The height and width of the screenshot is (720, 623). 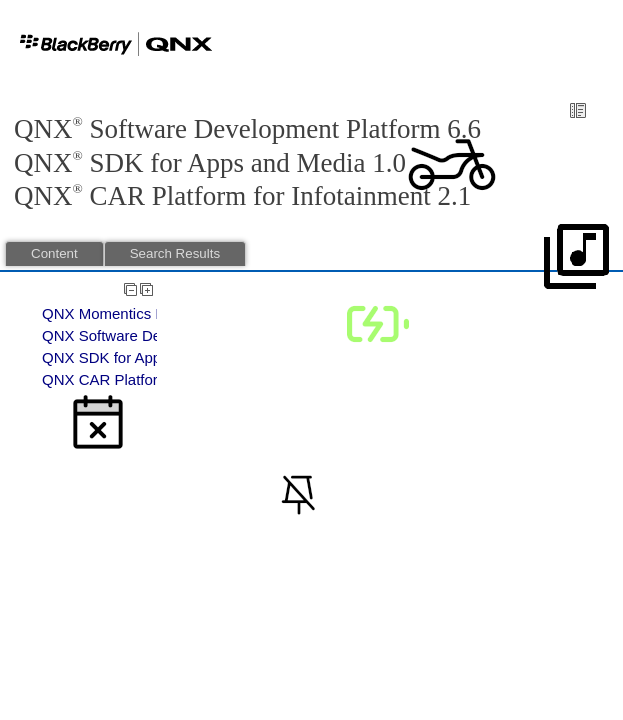 I want to click on indicates device is currently charging, so click(x=378, y=324).